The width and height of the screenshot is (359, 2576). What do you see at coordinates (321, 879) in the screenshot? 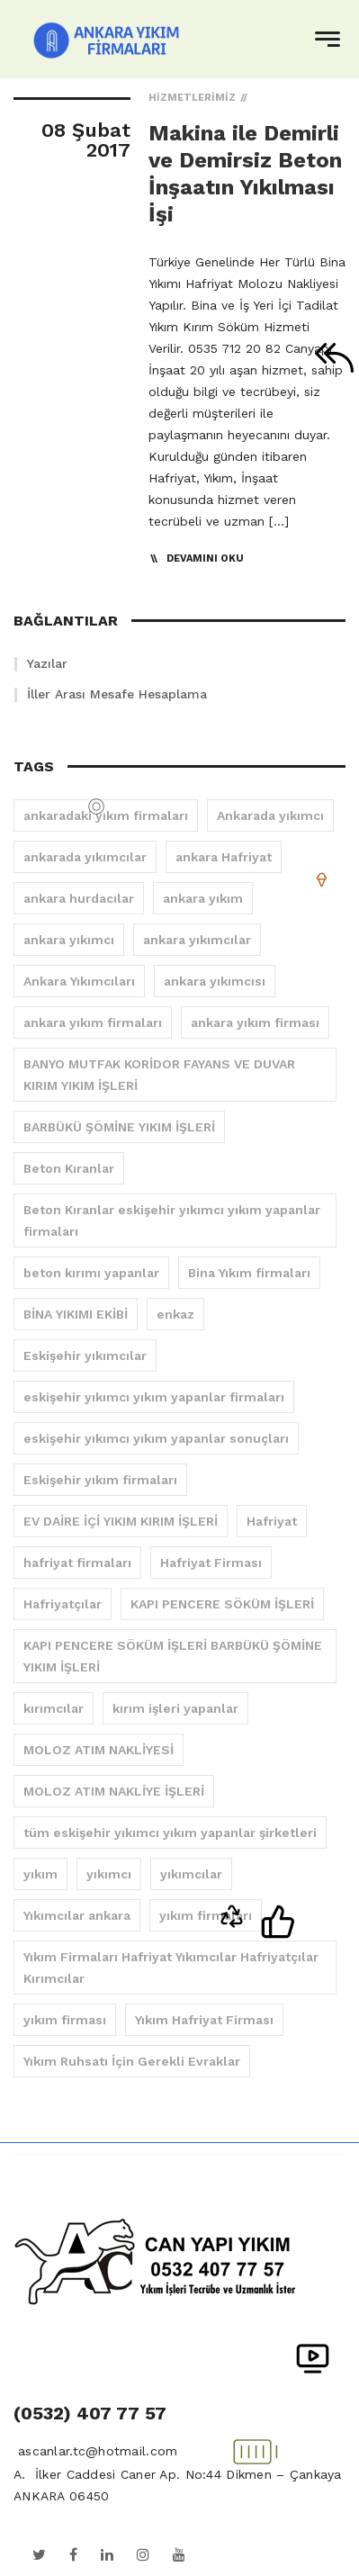
I see `browse desserts or sweet treats` at bounding box center [321, 879].